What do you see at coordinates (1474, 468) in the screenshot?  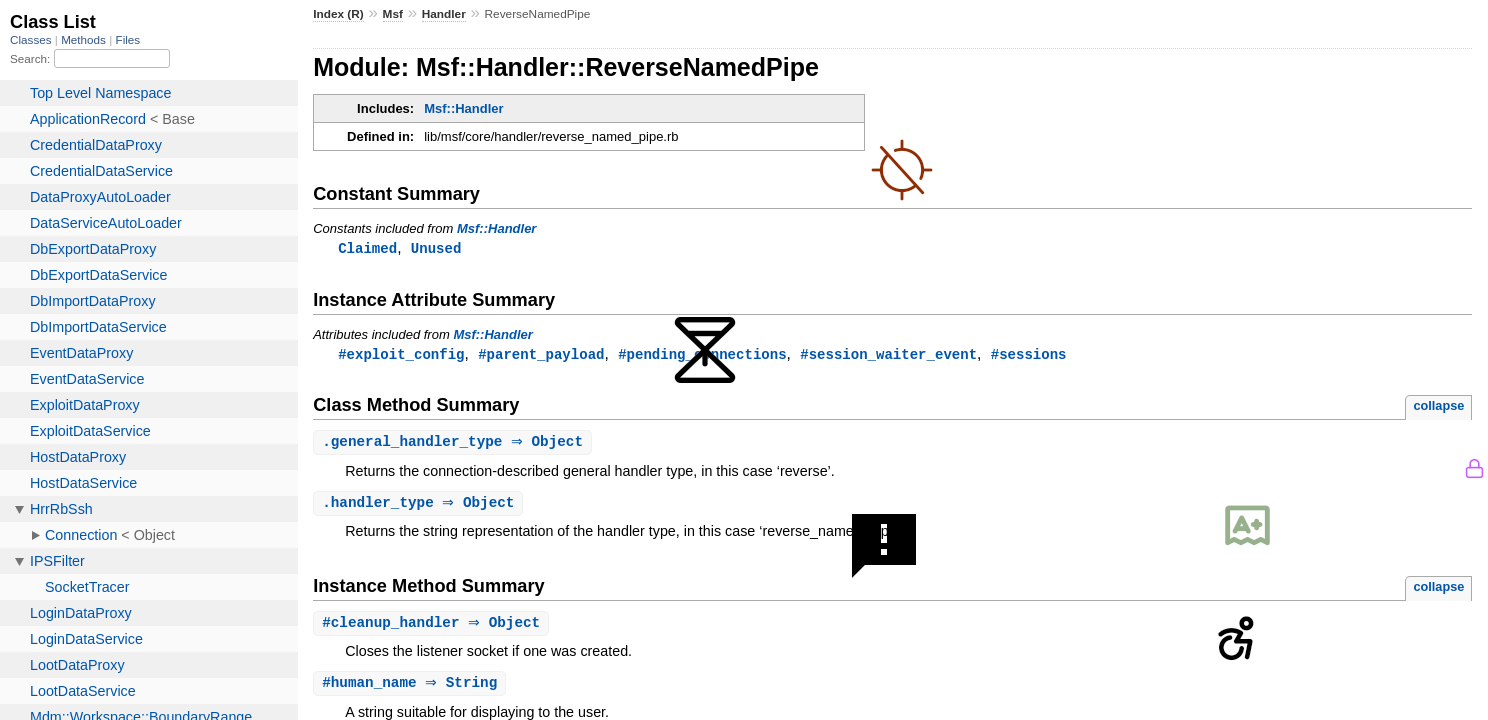 I see `indicates a secure or encrypted connection` at bounding box center [1474, 468].